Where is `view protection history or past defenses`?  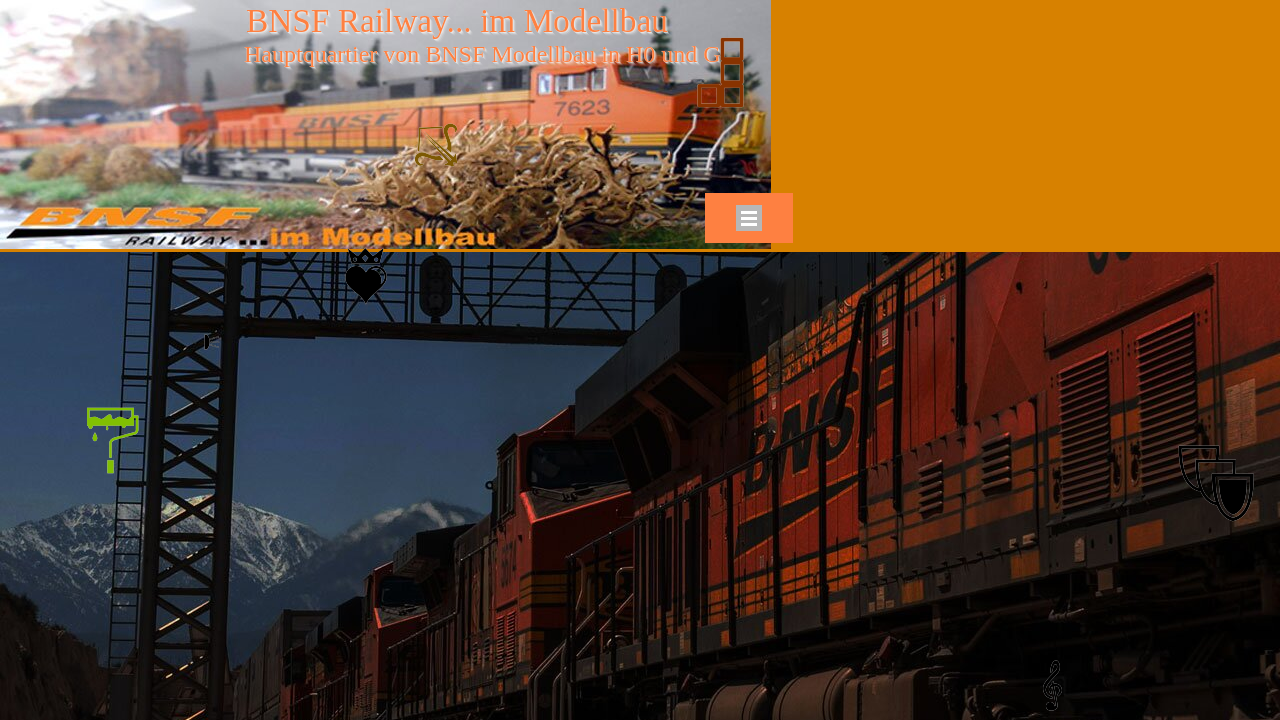
view protection history or past defenses is located at coordinates (1216, 483).